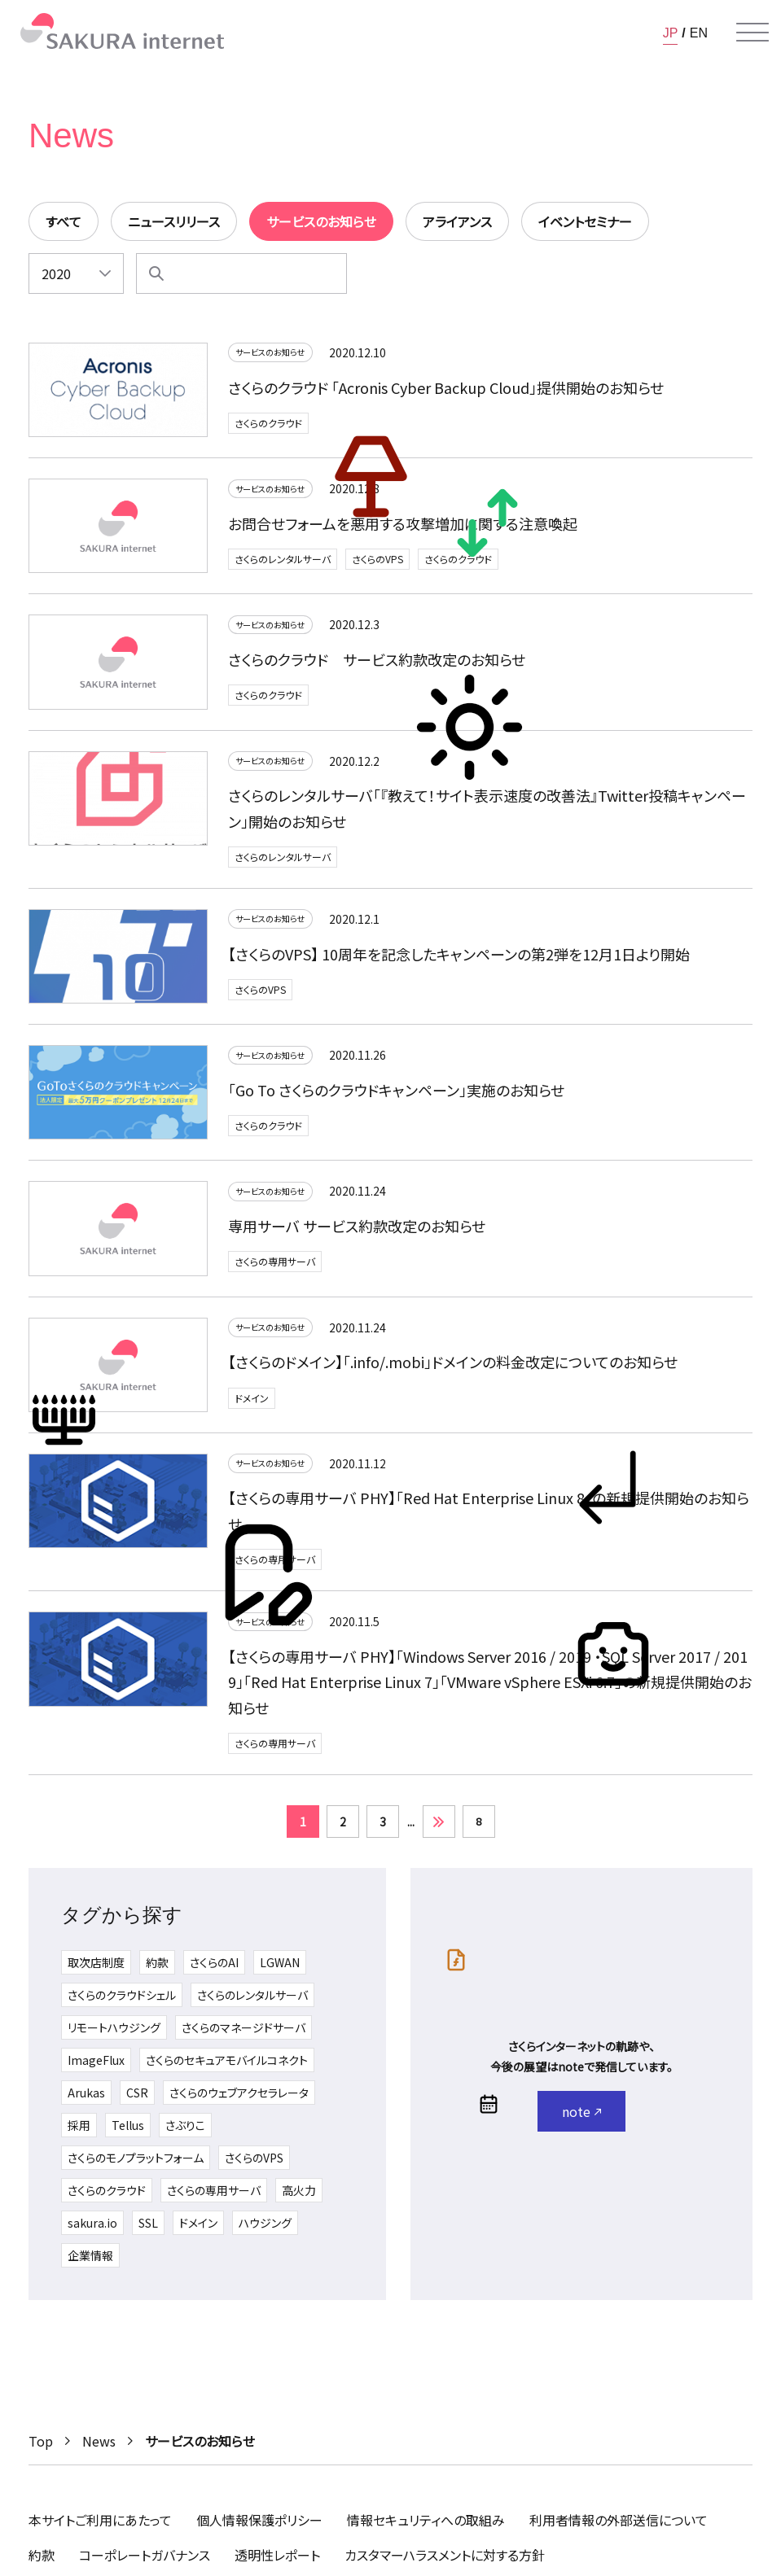 The width and height of the screenshot is (781, 2576). Describe the element at coordinates (610, 1487) in the screenshot. I see `return or enter key` at that location.